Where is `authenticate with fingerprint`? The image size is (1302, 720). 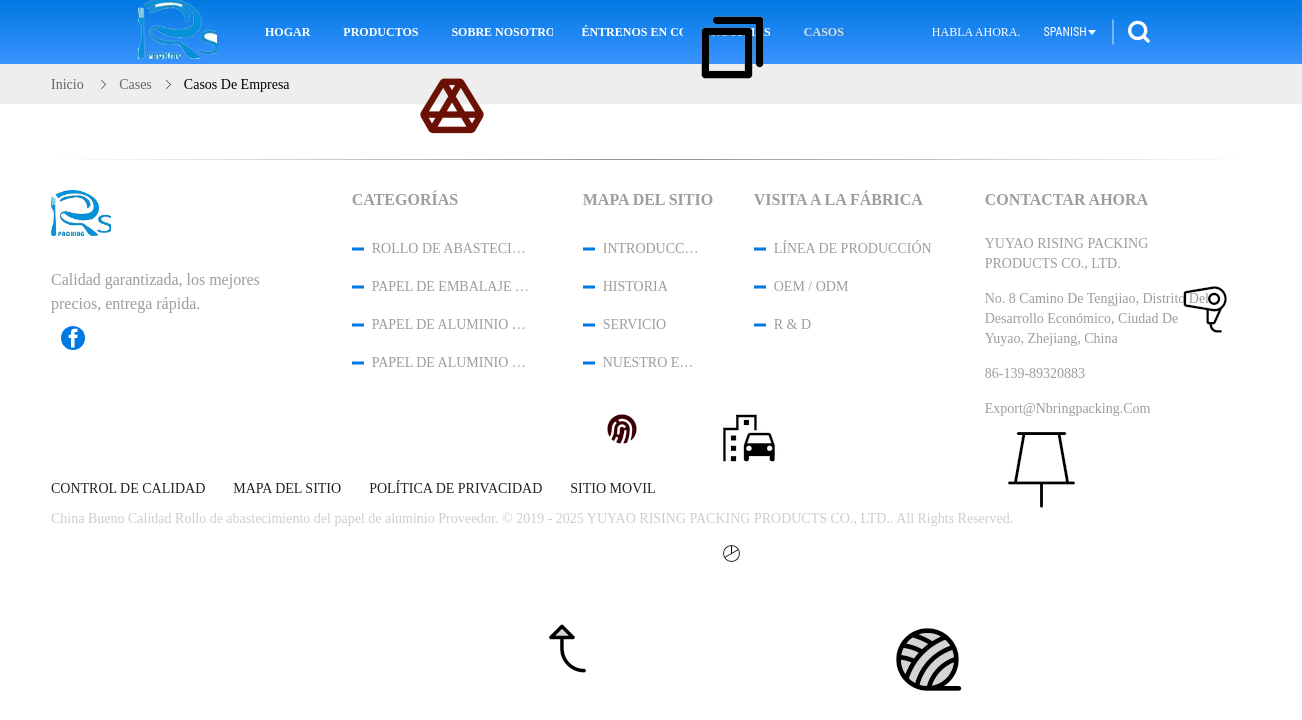 authenticate with fingerprint is located at coordinates (622, 429).